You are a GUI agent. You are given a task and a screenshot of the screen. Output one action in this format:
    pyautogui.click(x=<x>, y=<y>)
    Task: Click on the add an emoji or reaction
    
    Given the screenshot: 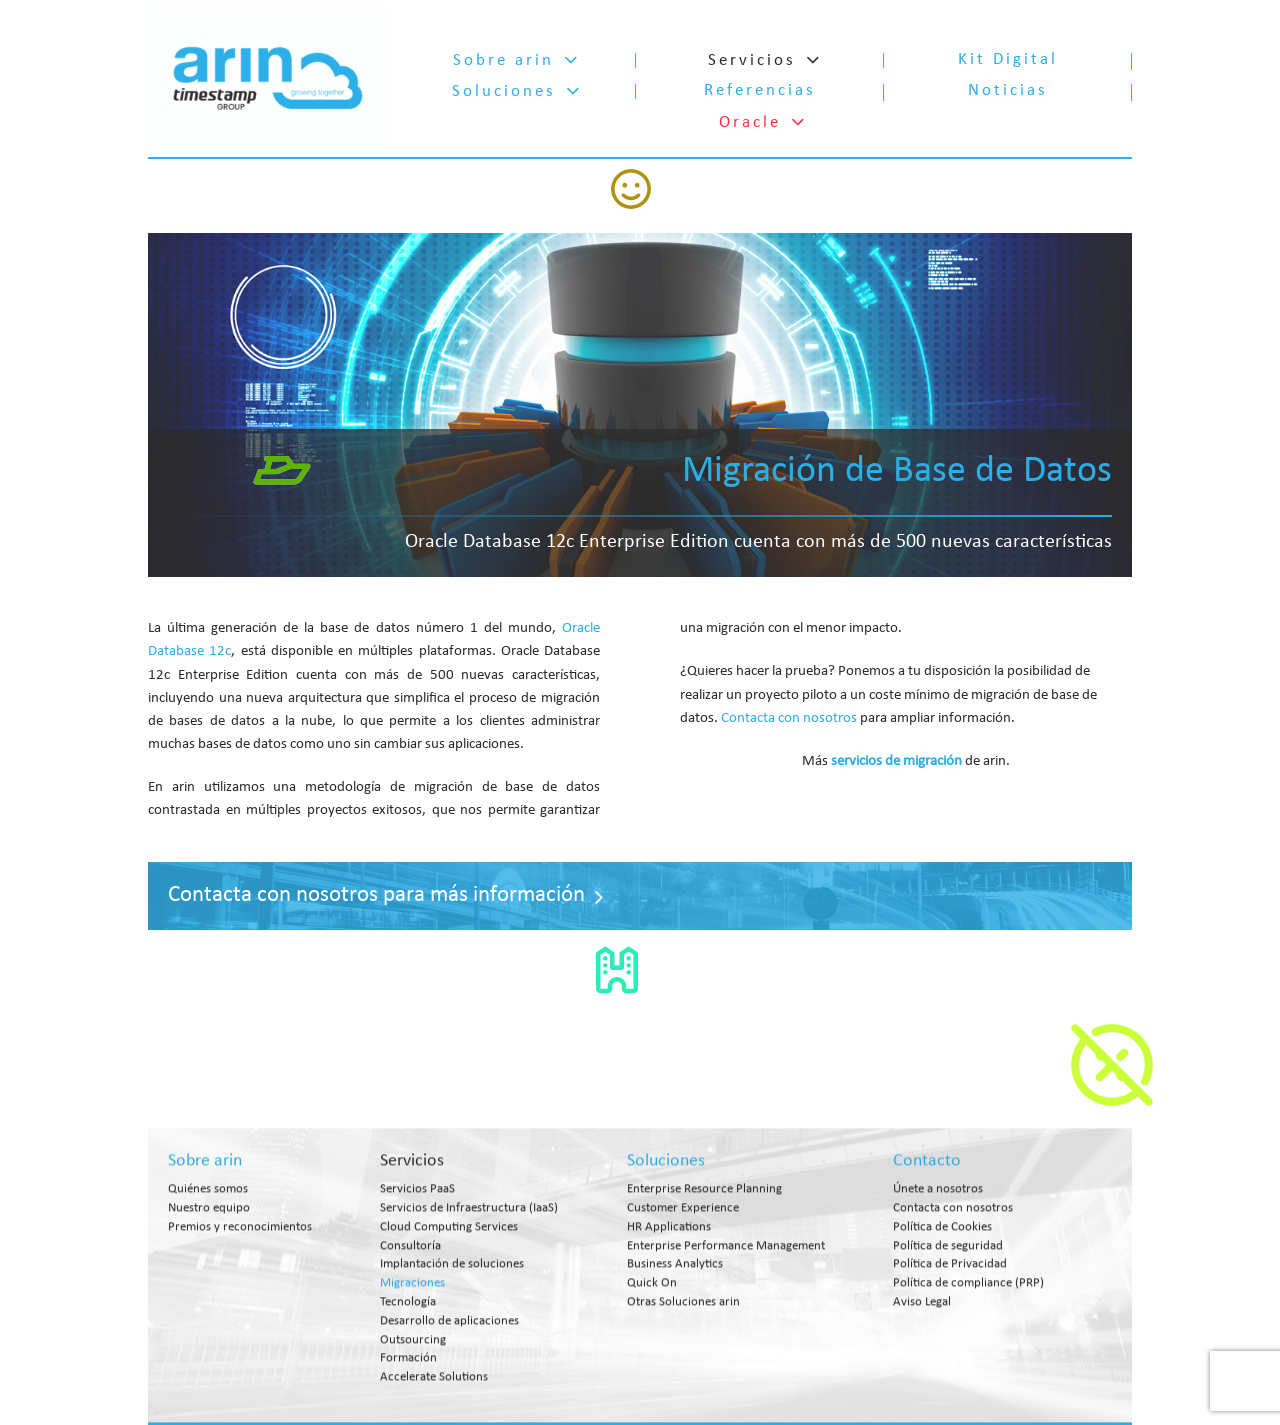 What is the action you would take?
    pyautogui.click(x=631, y=189)
    